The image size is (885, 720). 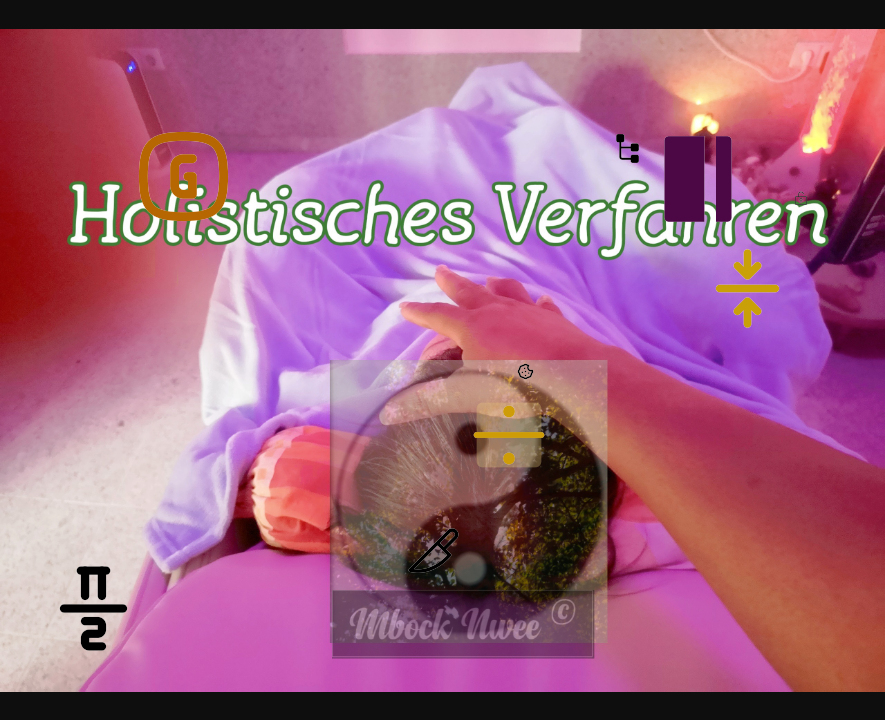 What do you see at coordinates (93, 608) in the screenshot?
I see `represents the mathematical constant π/2 (pi divided by 2)` at bounding box center [93, 608].